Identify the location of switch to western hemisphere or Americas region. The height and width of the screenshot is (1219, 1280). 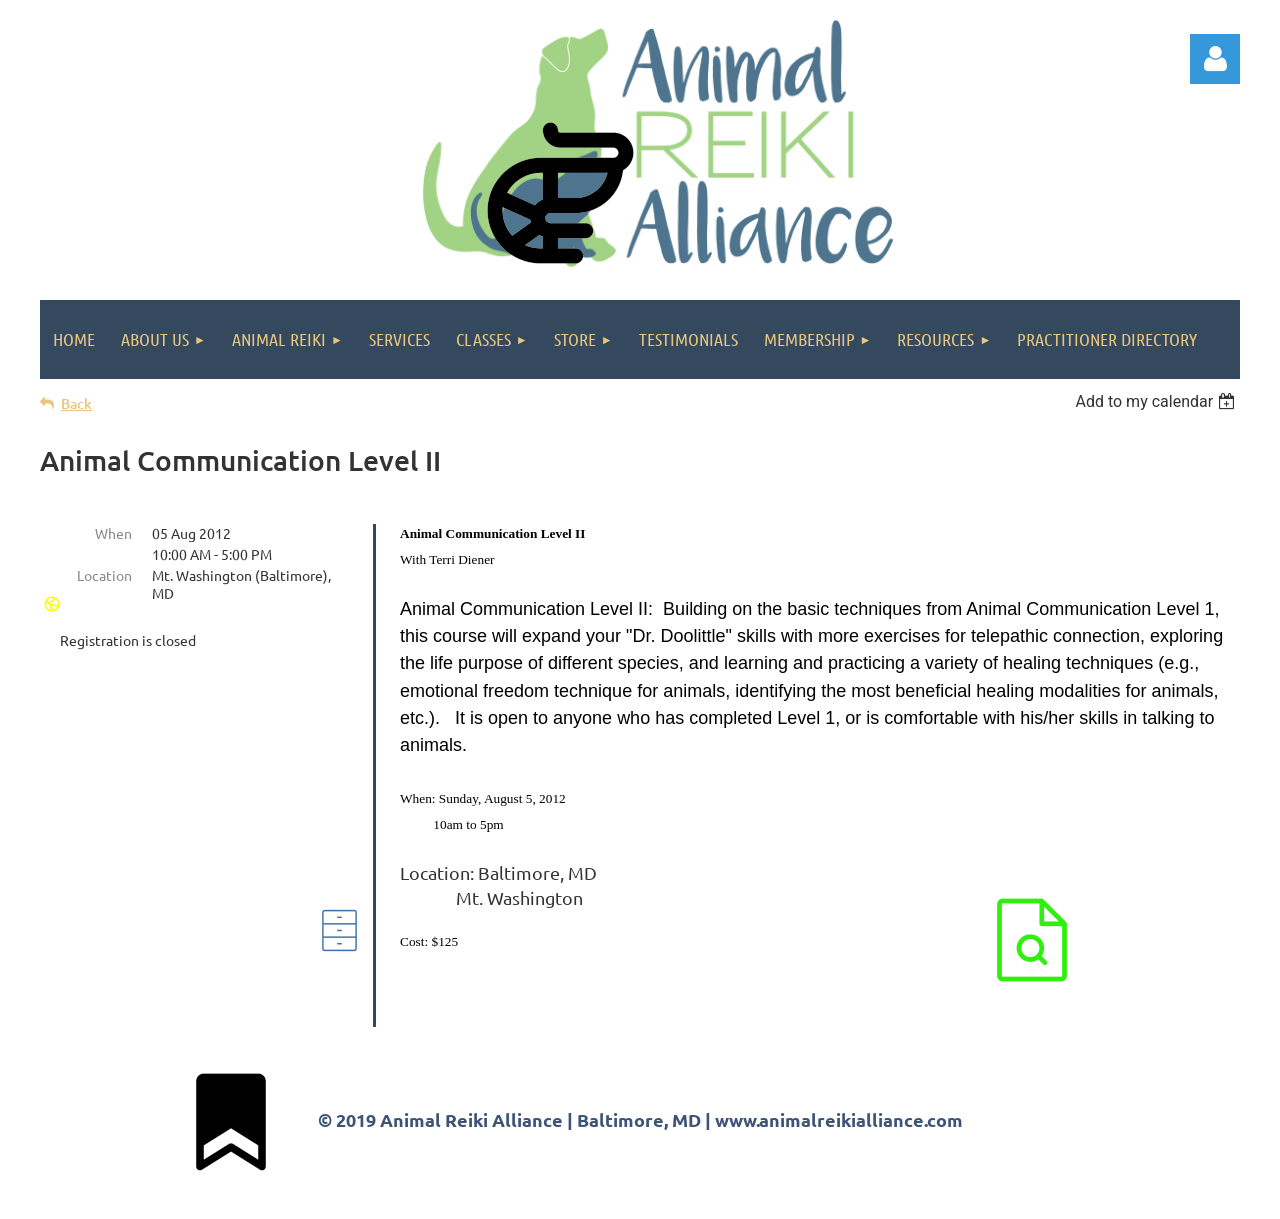
(52, 604).